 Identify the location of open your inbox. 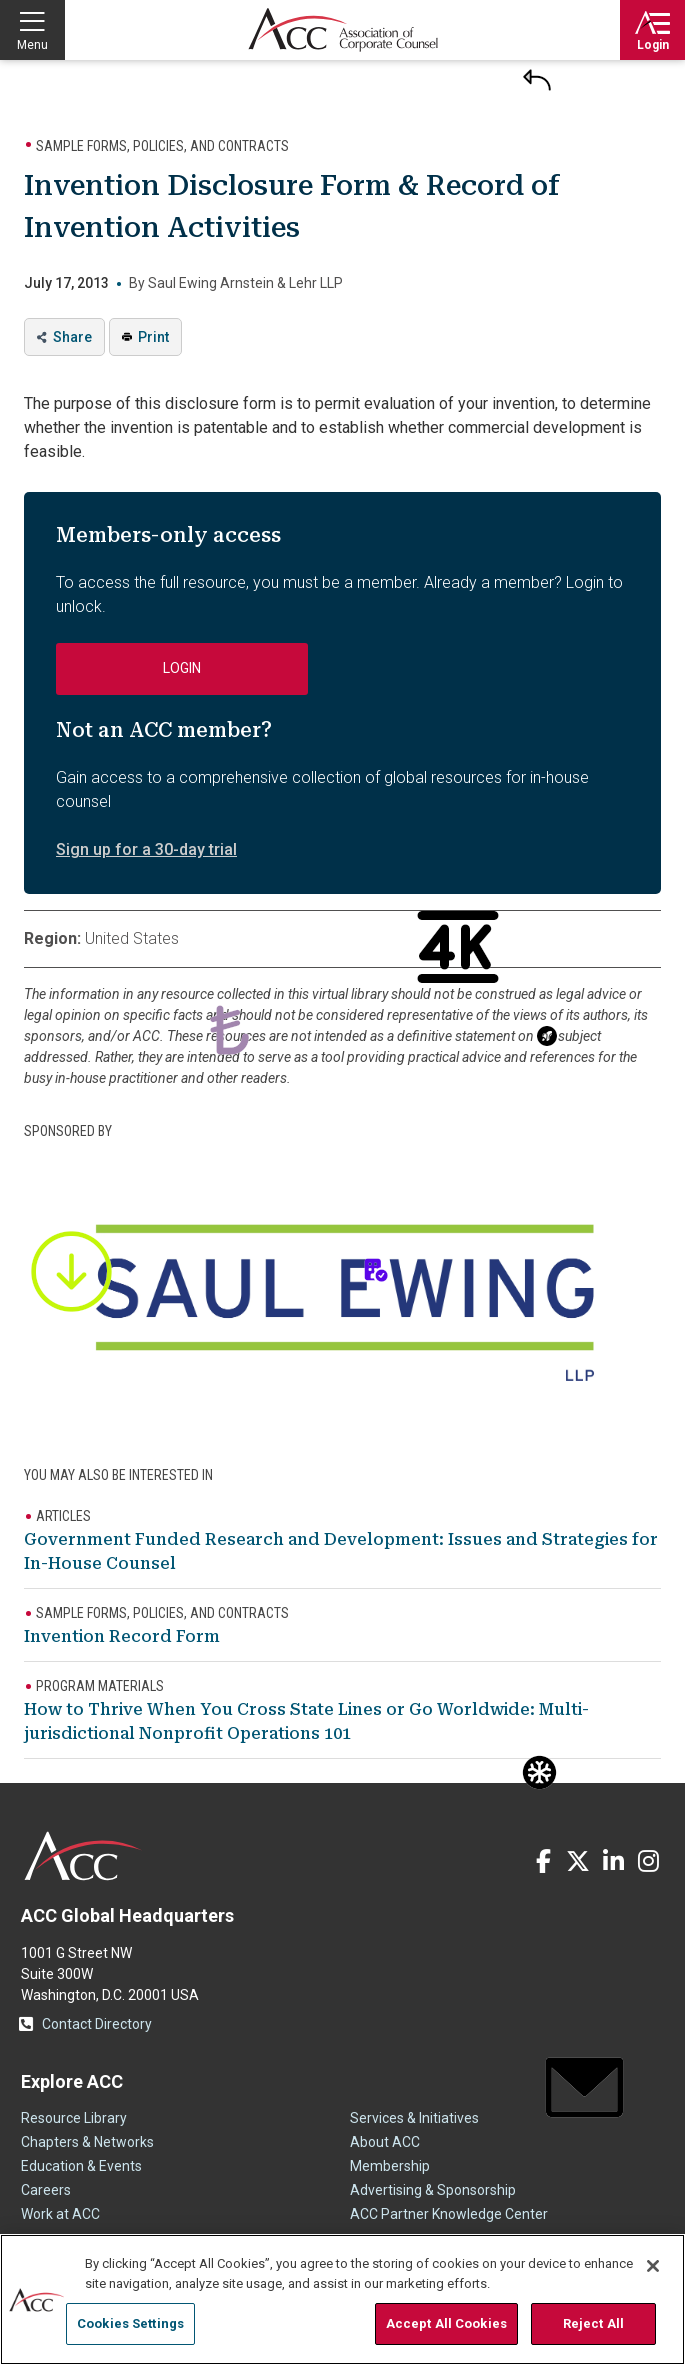
(584, 2087).